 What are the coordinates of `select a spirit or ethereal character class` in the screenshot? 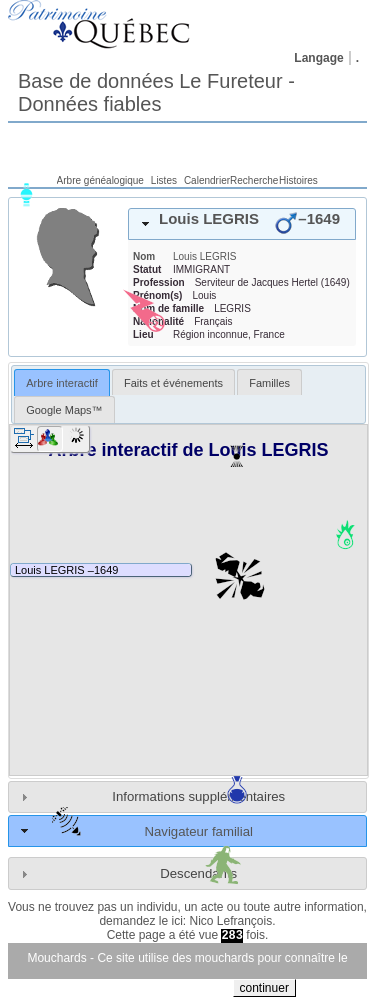 It's located at (345, 534).